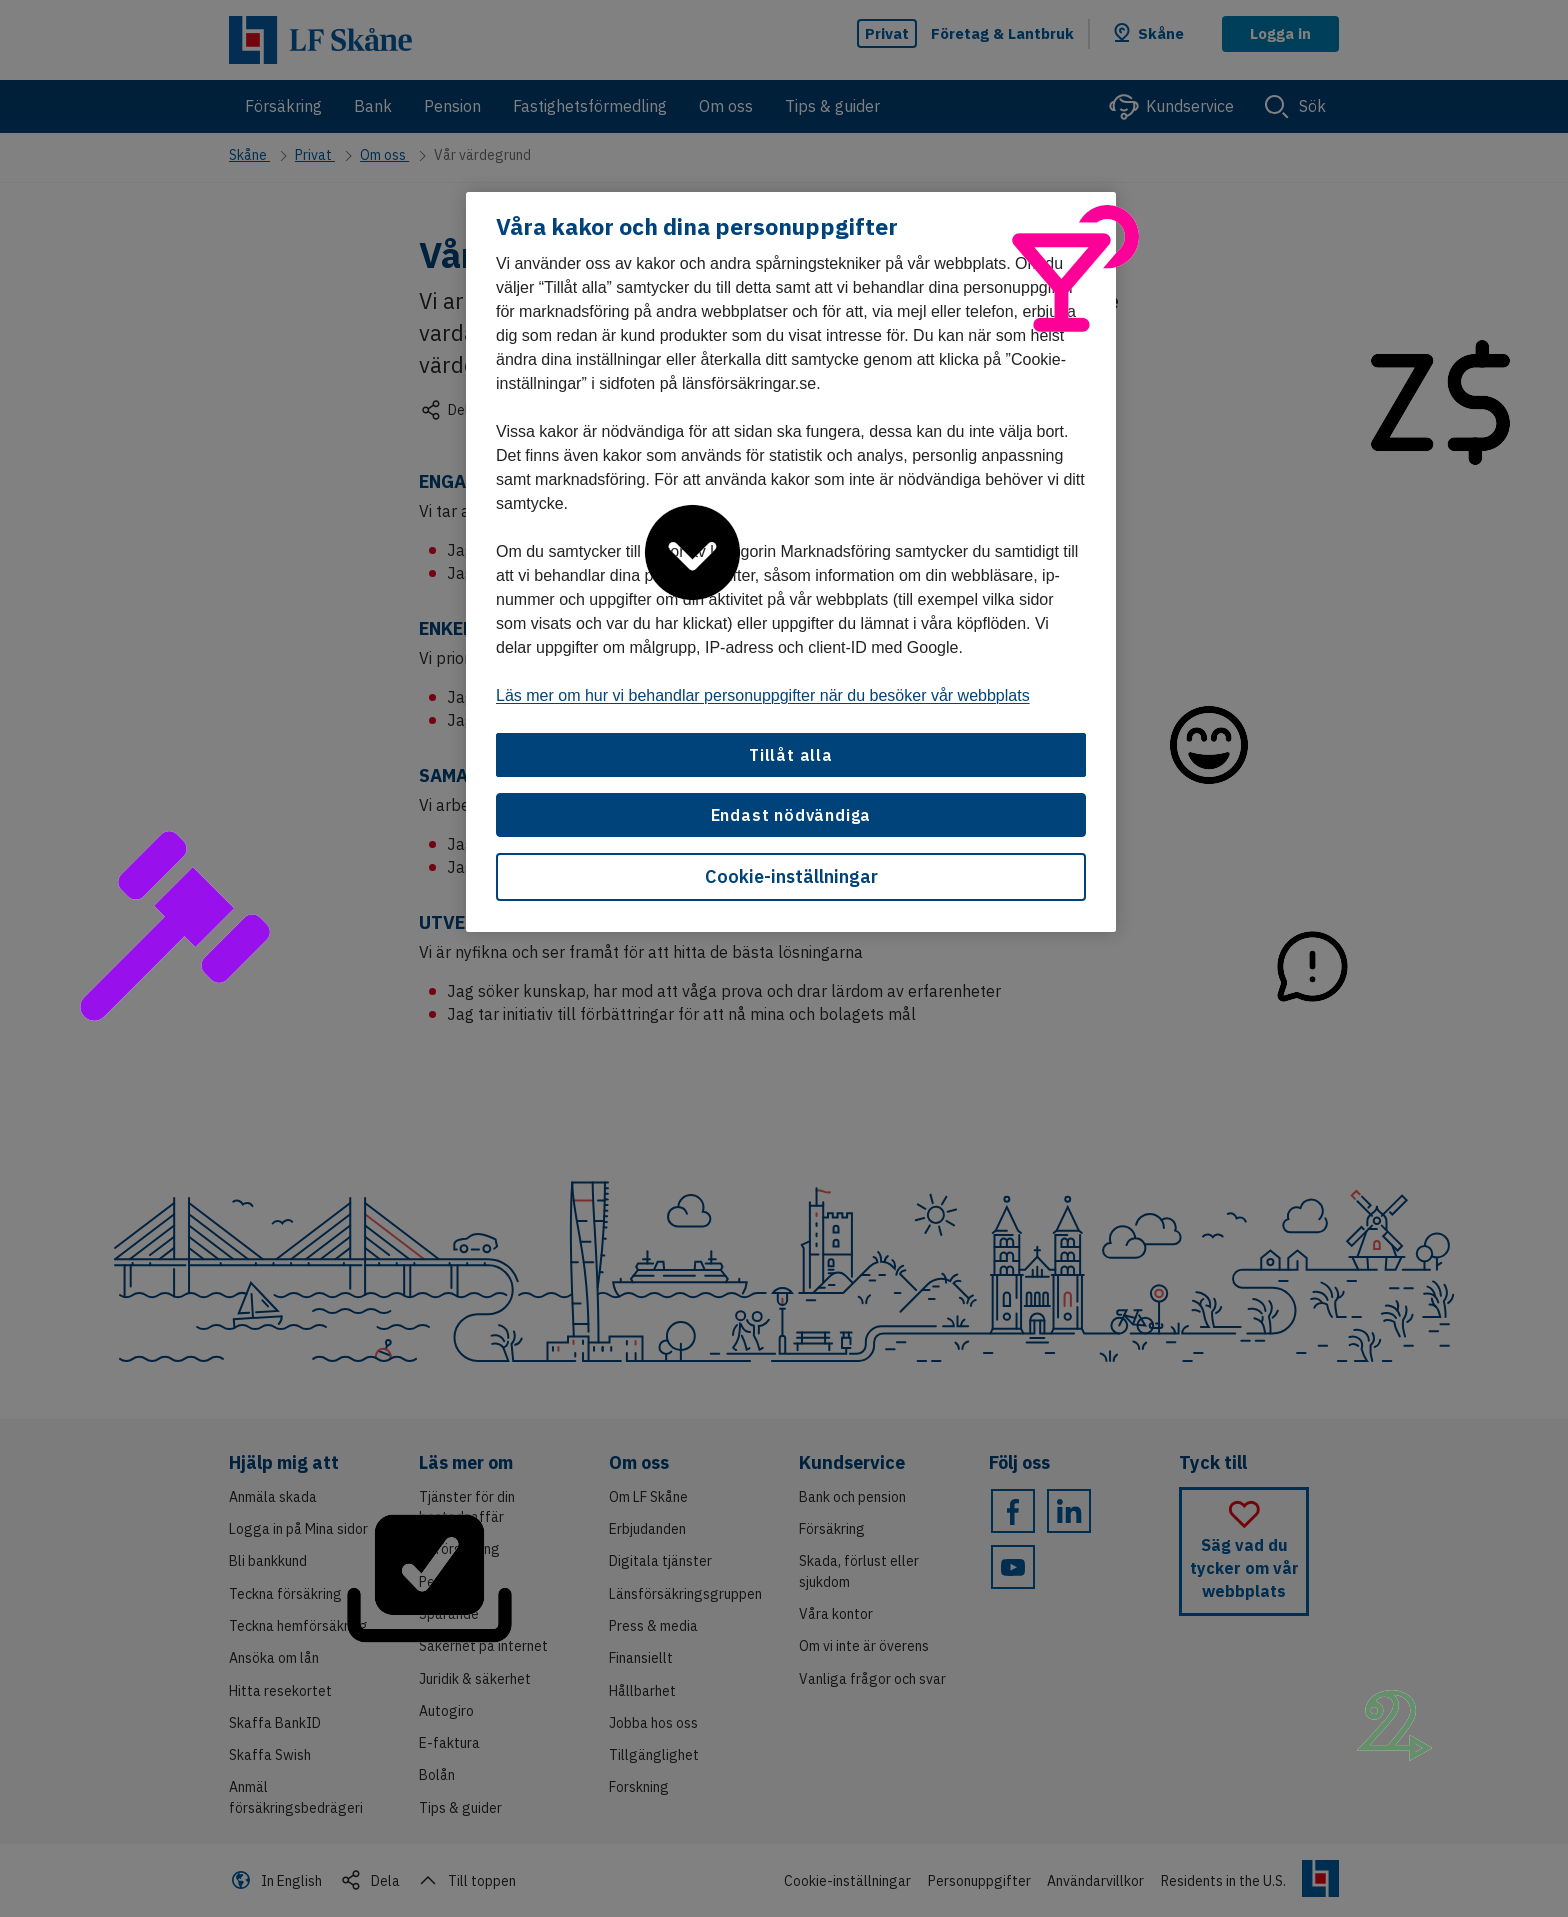  I want to click on react with a happy emoji, so click(1209, 745).